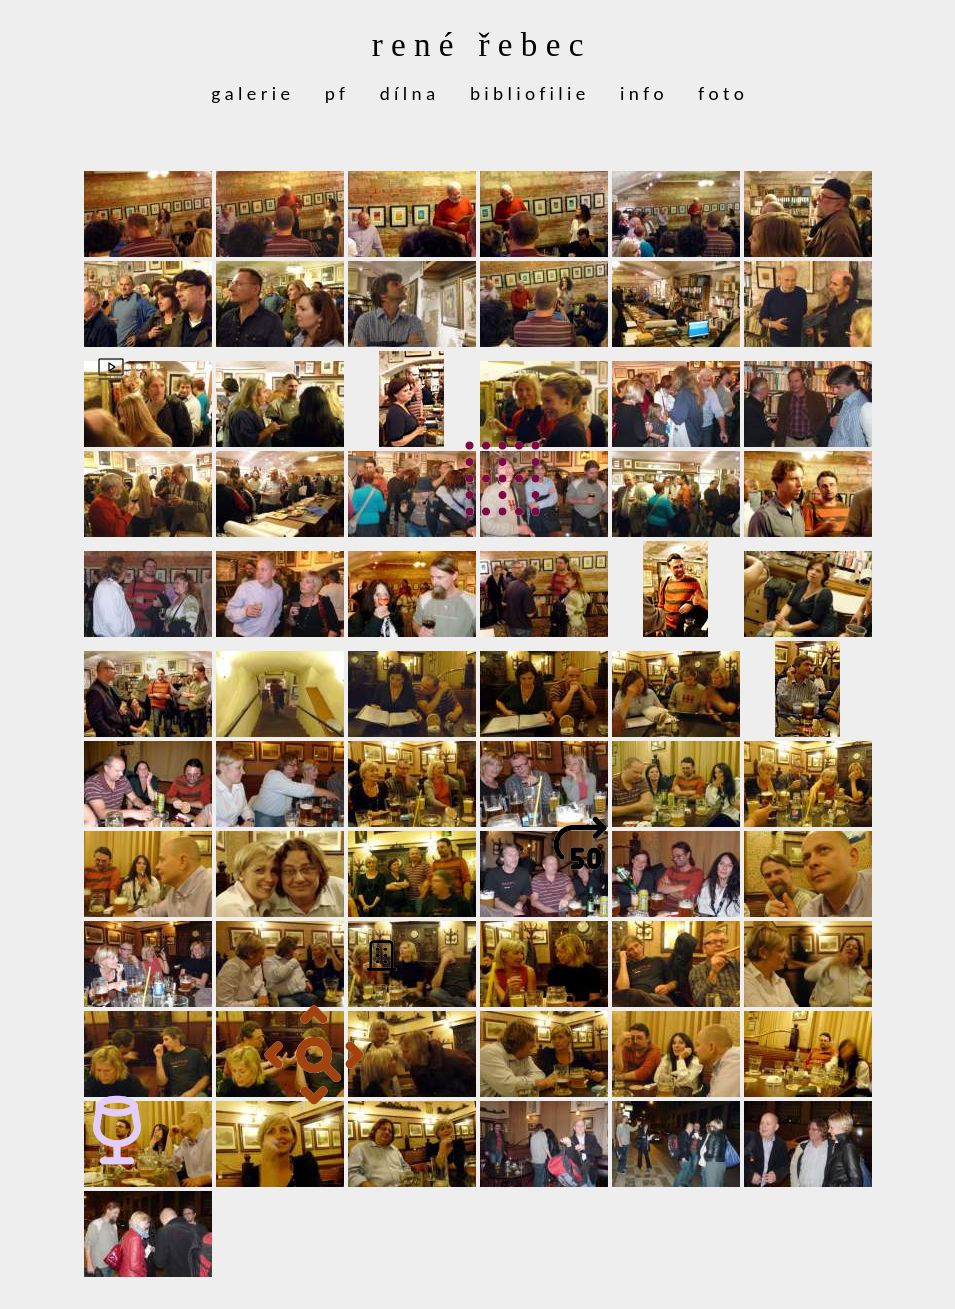 The height and width of the screenshot is (1309, 955). I want to click on remove all borders from selected element, so click(502, 478).